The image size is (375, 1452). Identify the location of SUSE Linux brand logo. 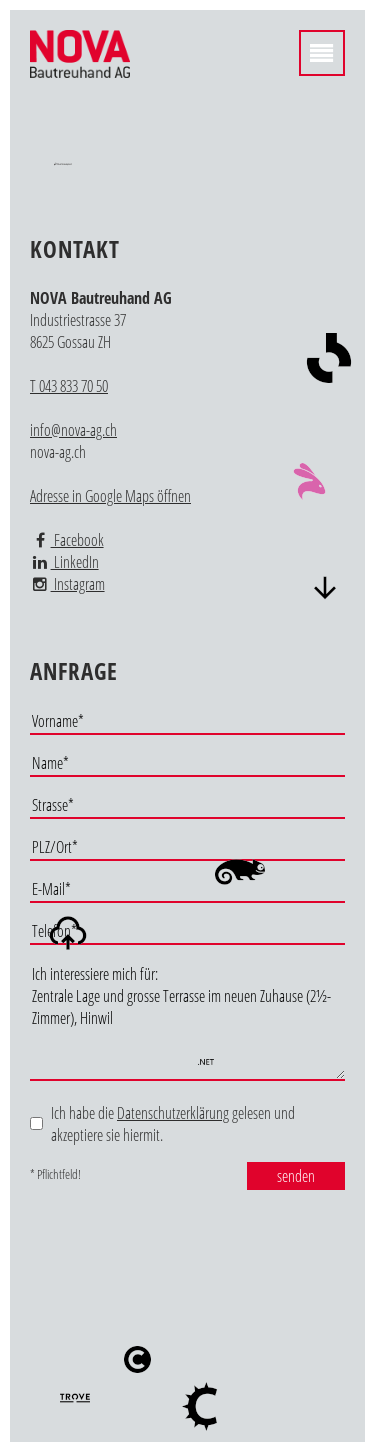
(240, 872).